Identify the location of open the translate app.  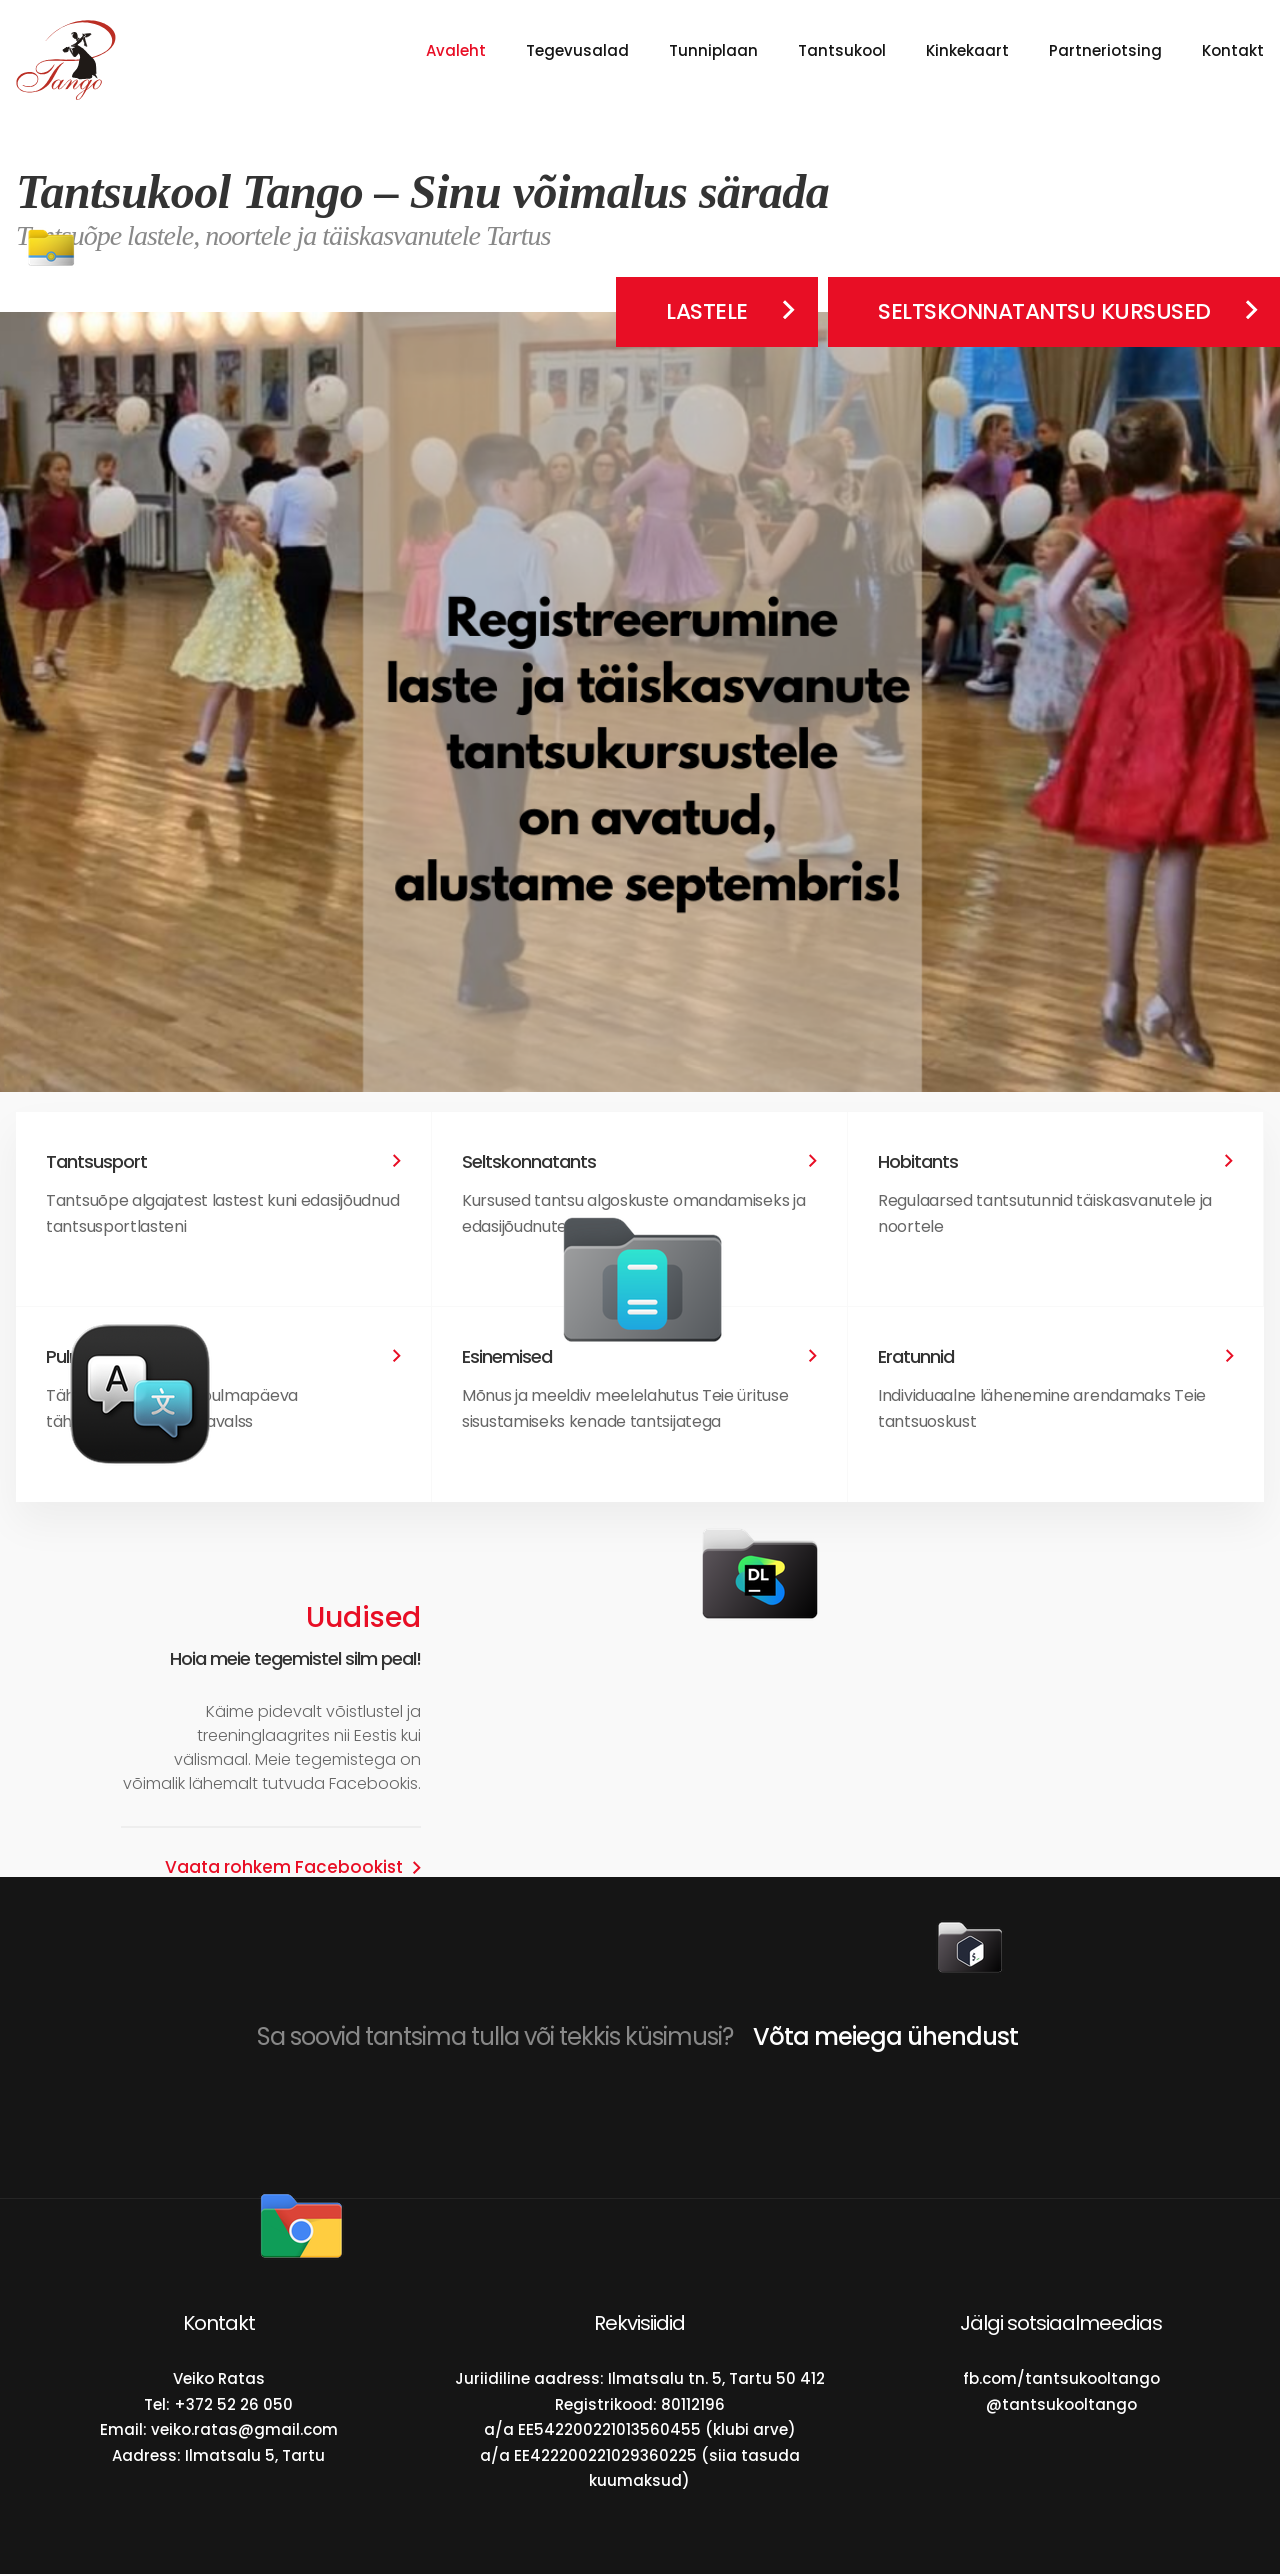
(140, 1394).